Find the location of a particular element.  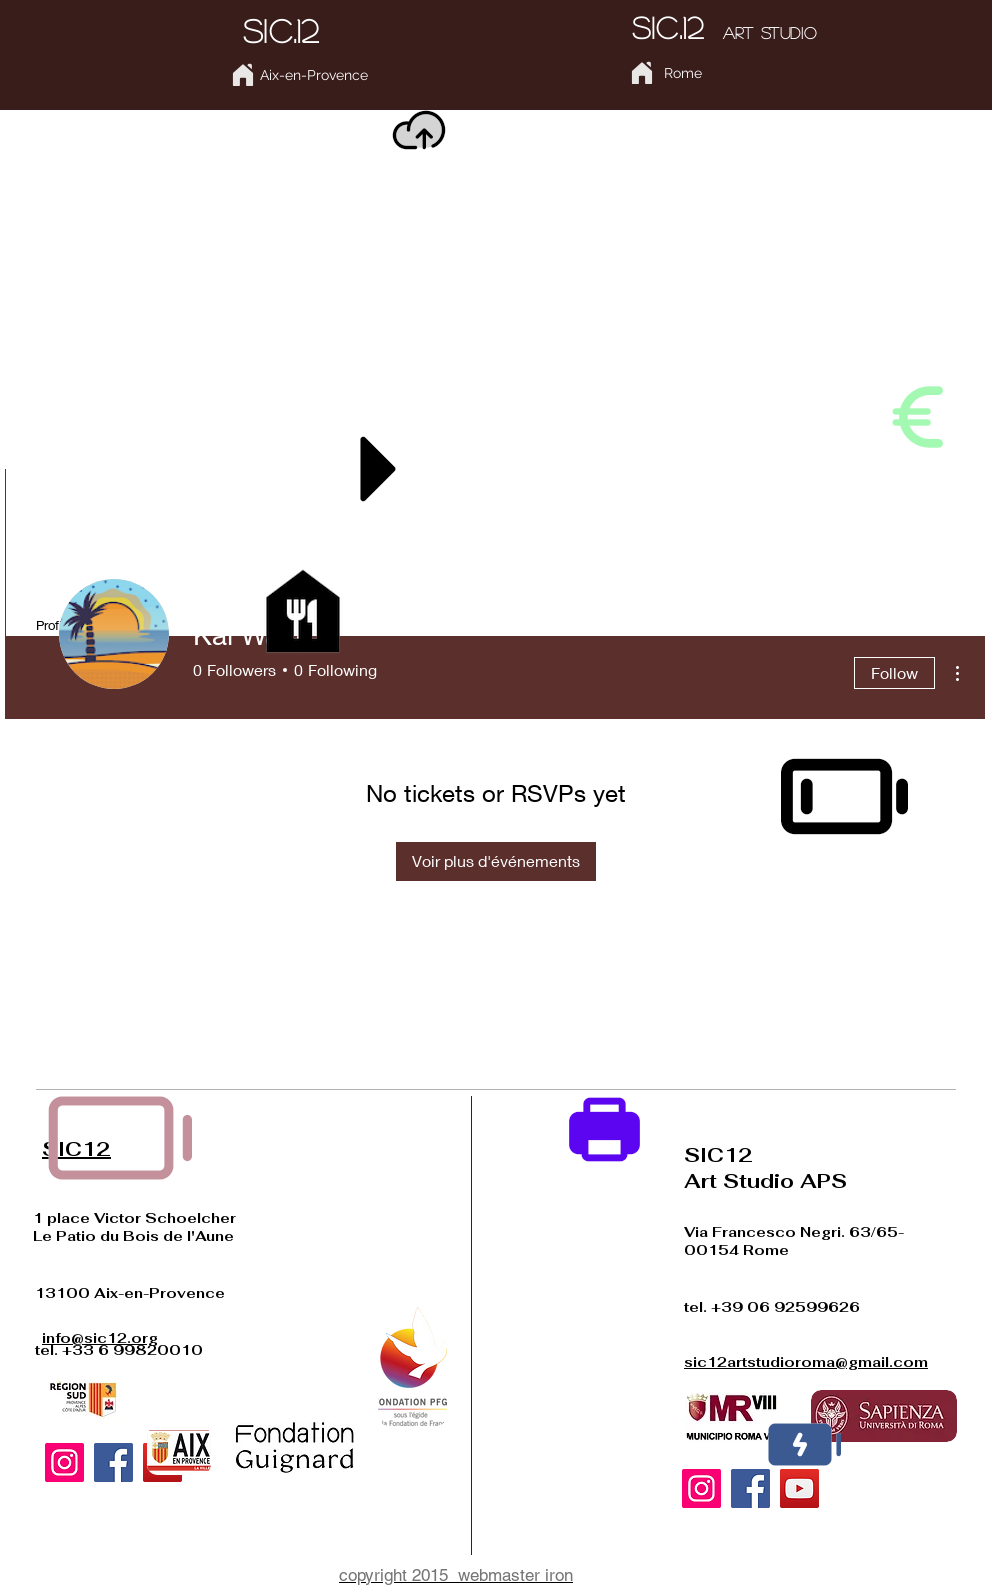

navigate to the next item or screen is located at coordinates (375, 469).